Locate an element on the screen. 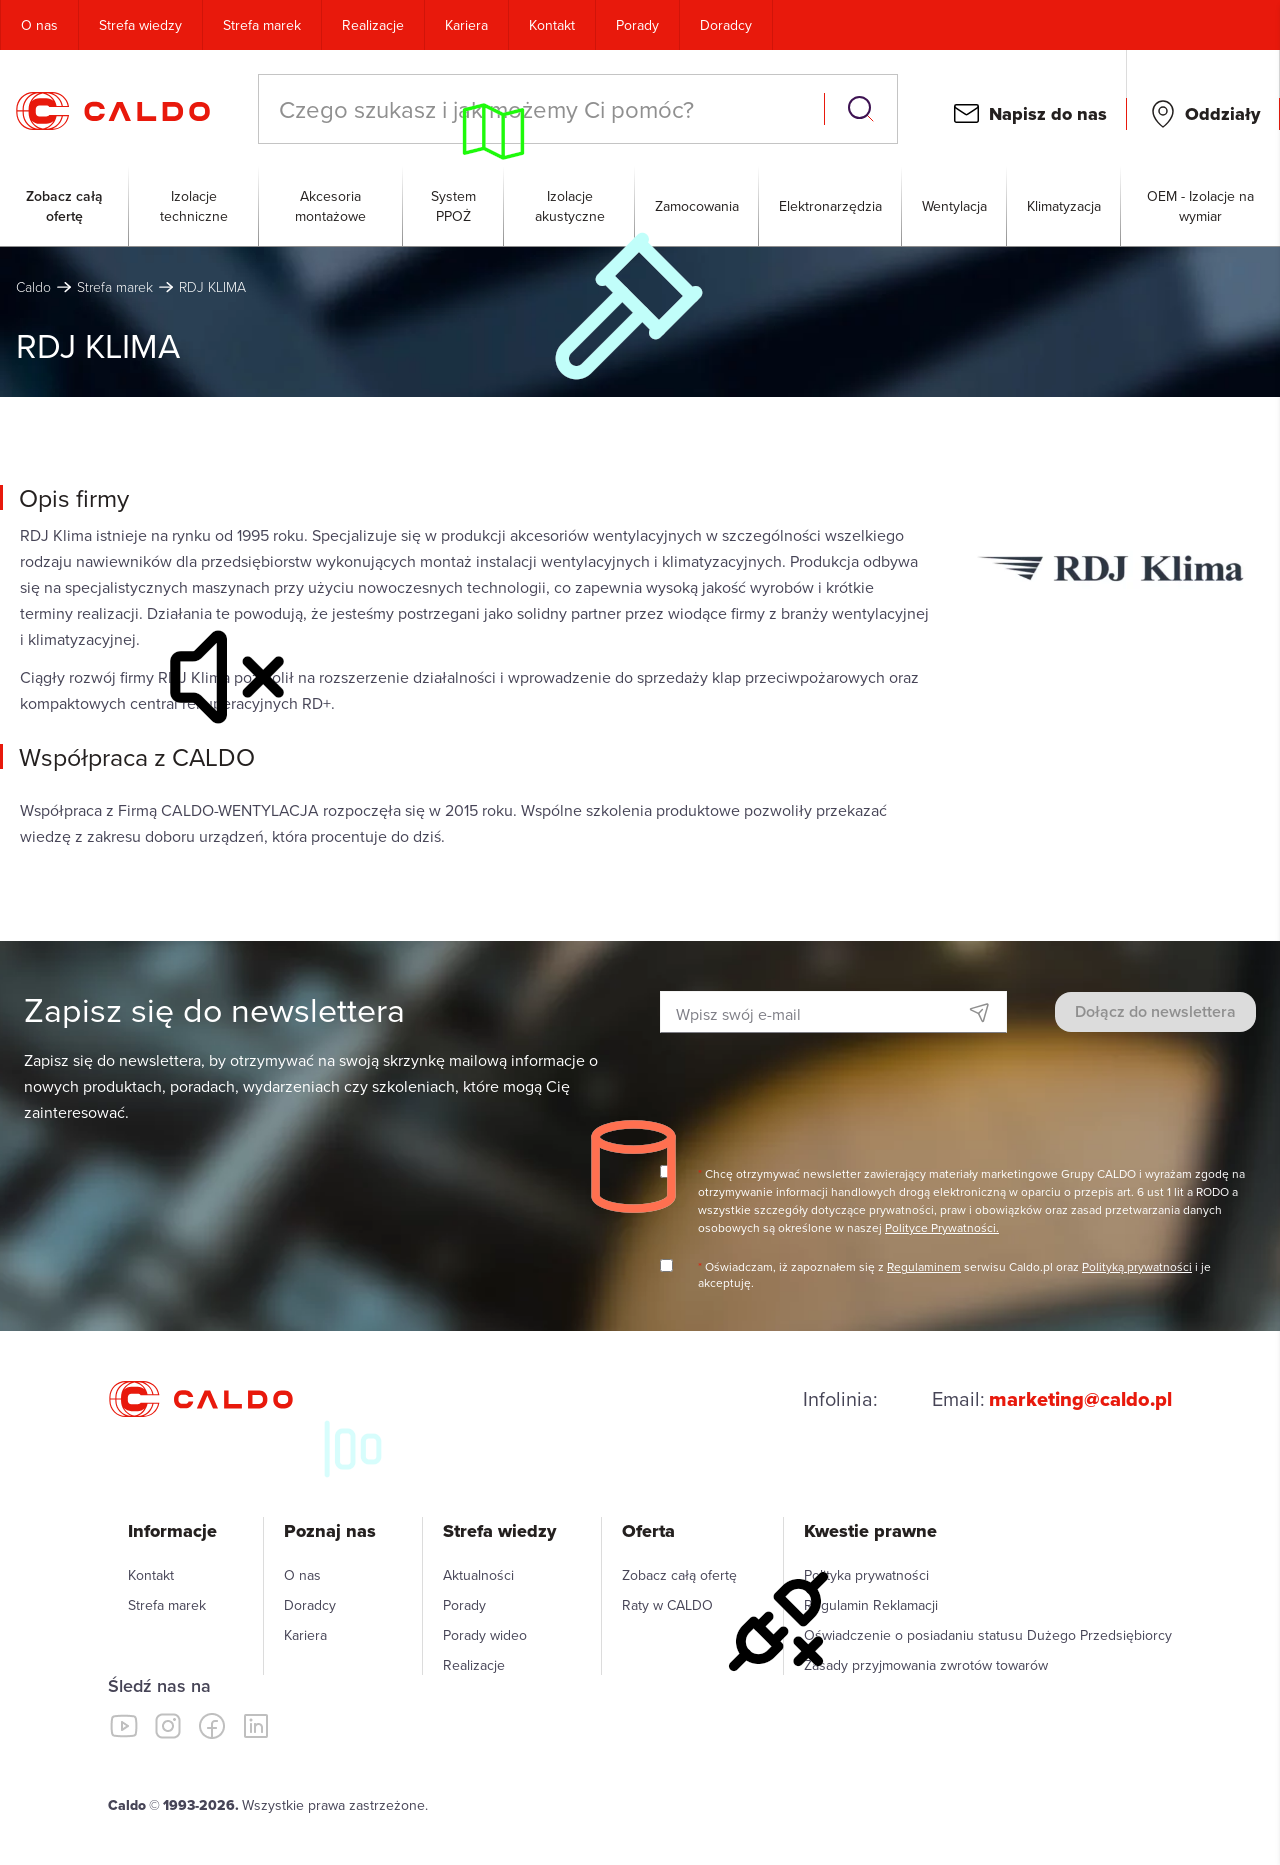  disconnect from power source is located at coordinates (778, 1621).